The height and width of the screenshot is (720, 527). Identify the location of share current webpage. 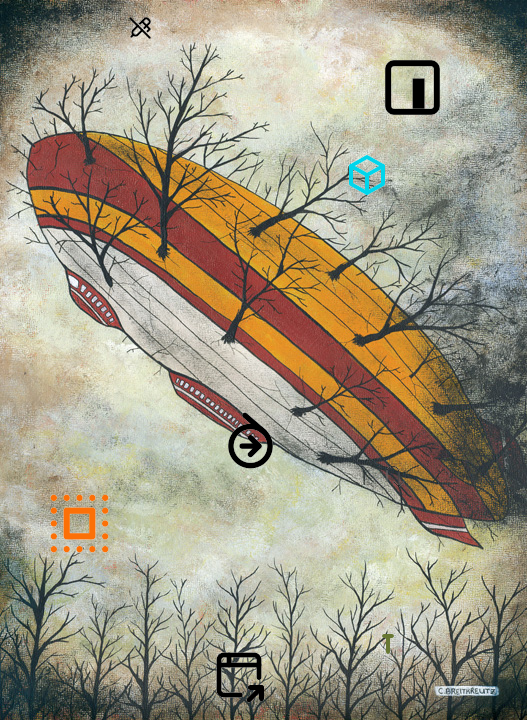
(239, 675).